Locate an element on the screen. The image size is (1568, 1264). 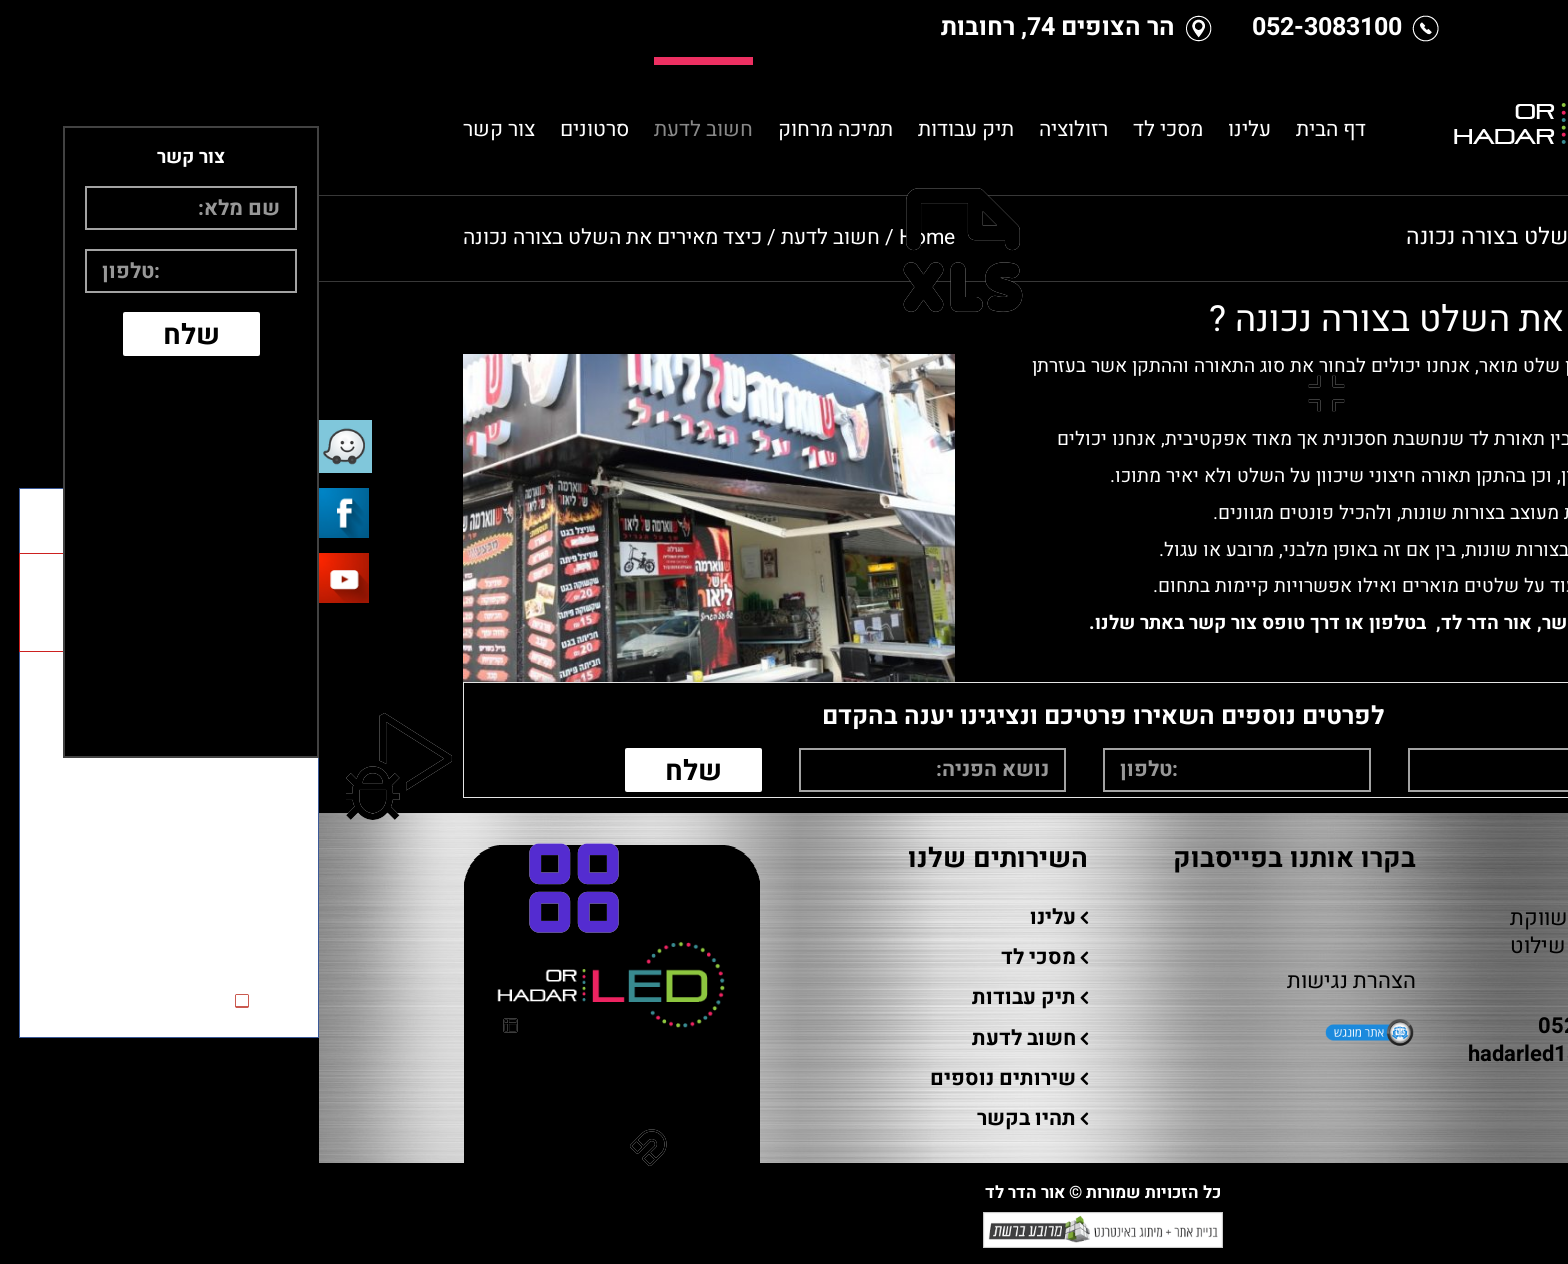
exit fullscreen mode is located at coordinates (1326, 393).